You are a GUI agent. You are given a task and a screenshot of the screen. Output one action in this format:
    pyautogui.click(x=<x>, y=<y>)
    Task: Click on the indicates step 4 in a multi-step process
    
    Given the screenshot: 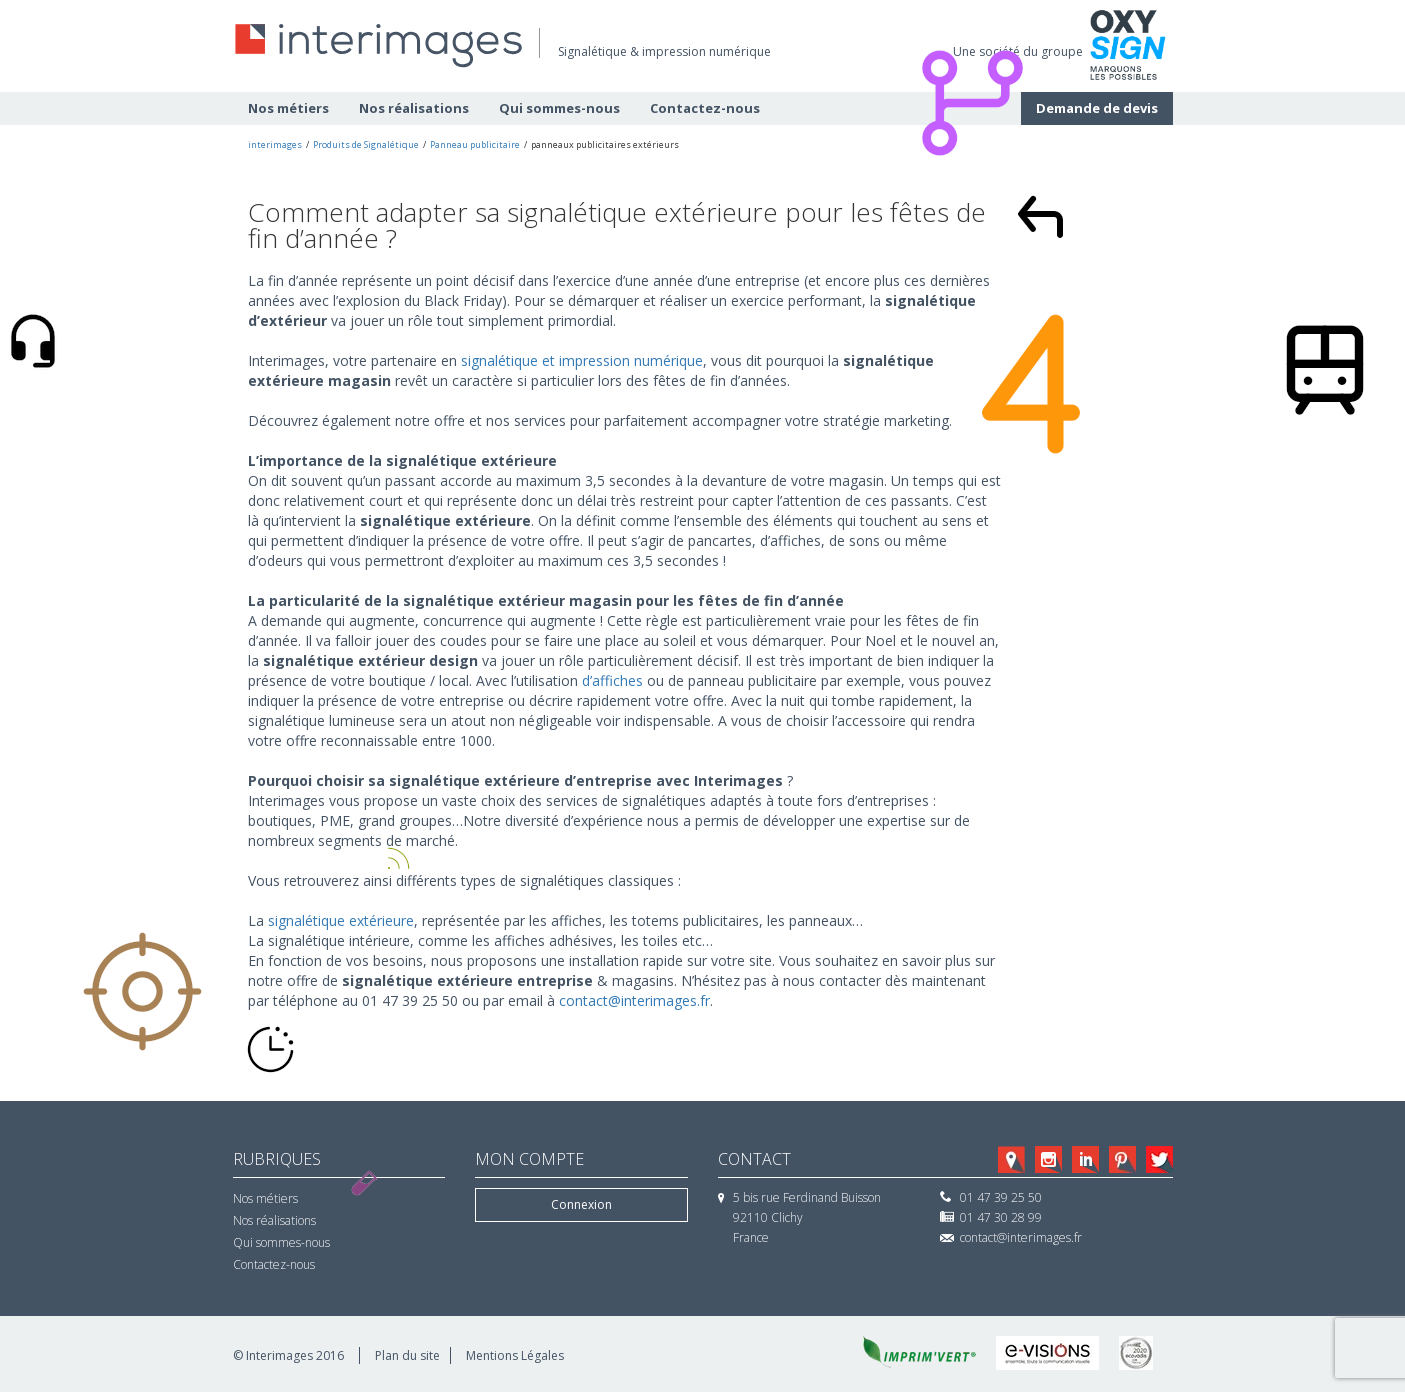 What is the action you would take?
    pyautogui.click(x=1031, y=380)
    